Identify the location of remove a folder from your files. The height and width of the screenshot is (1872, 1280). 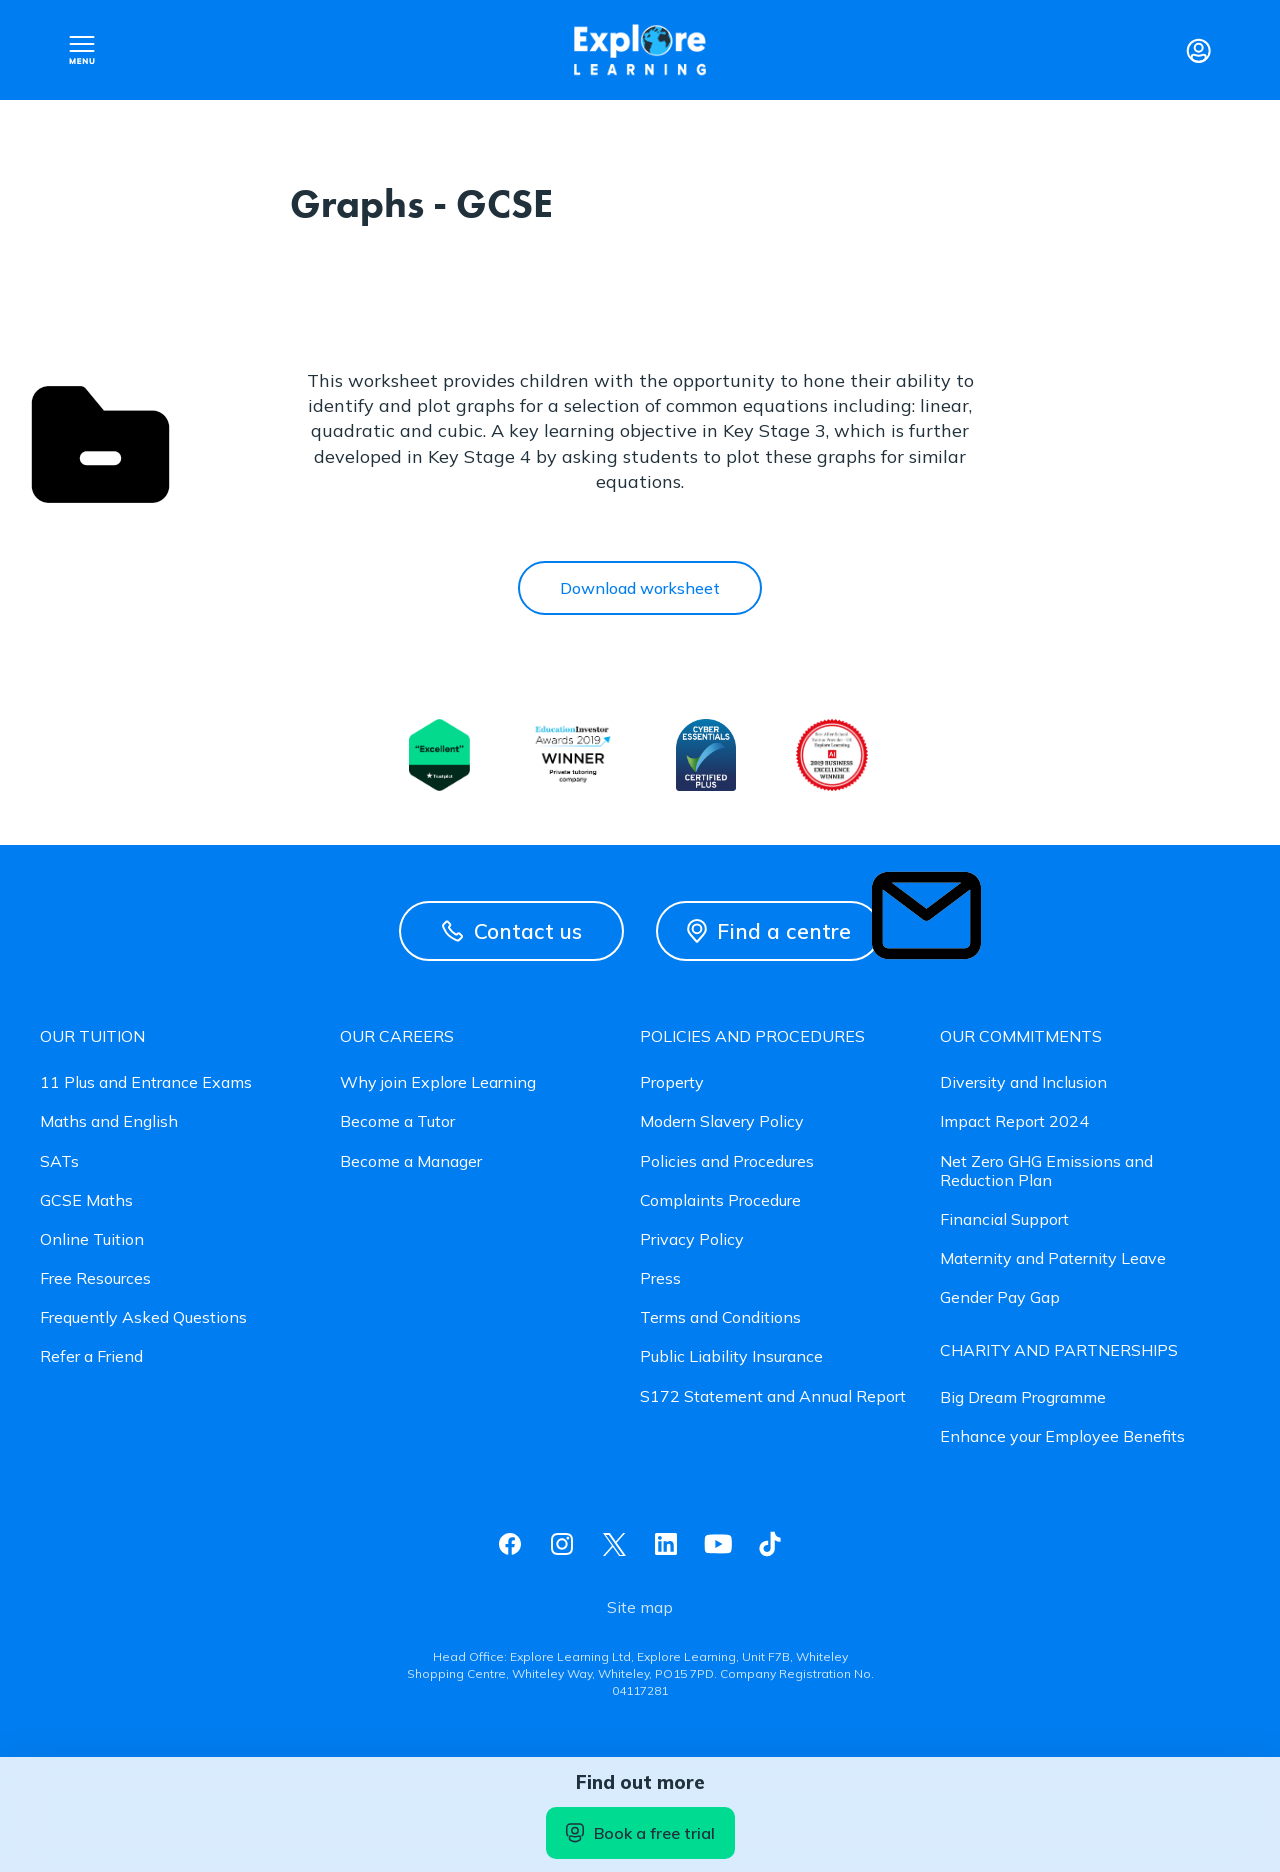
(100, 444).